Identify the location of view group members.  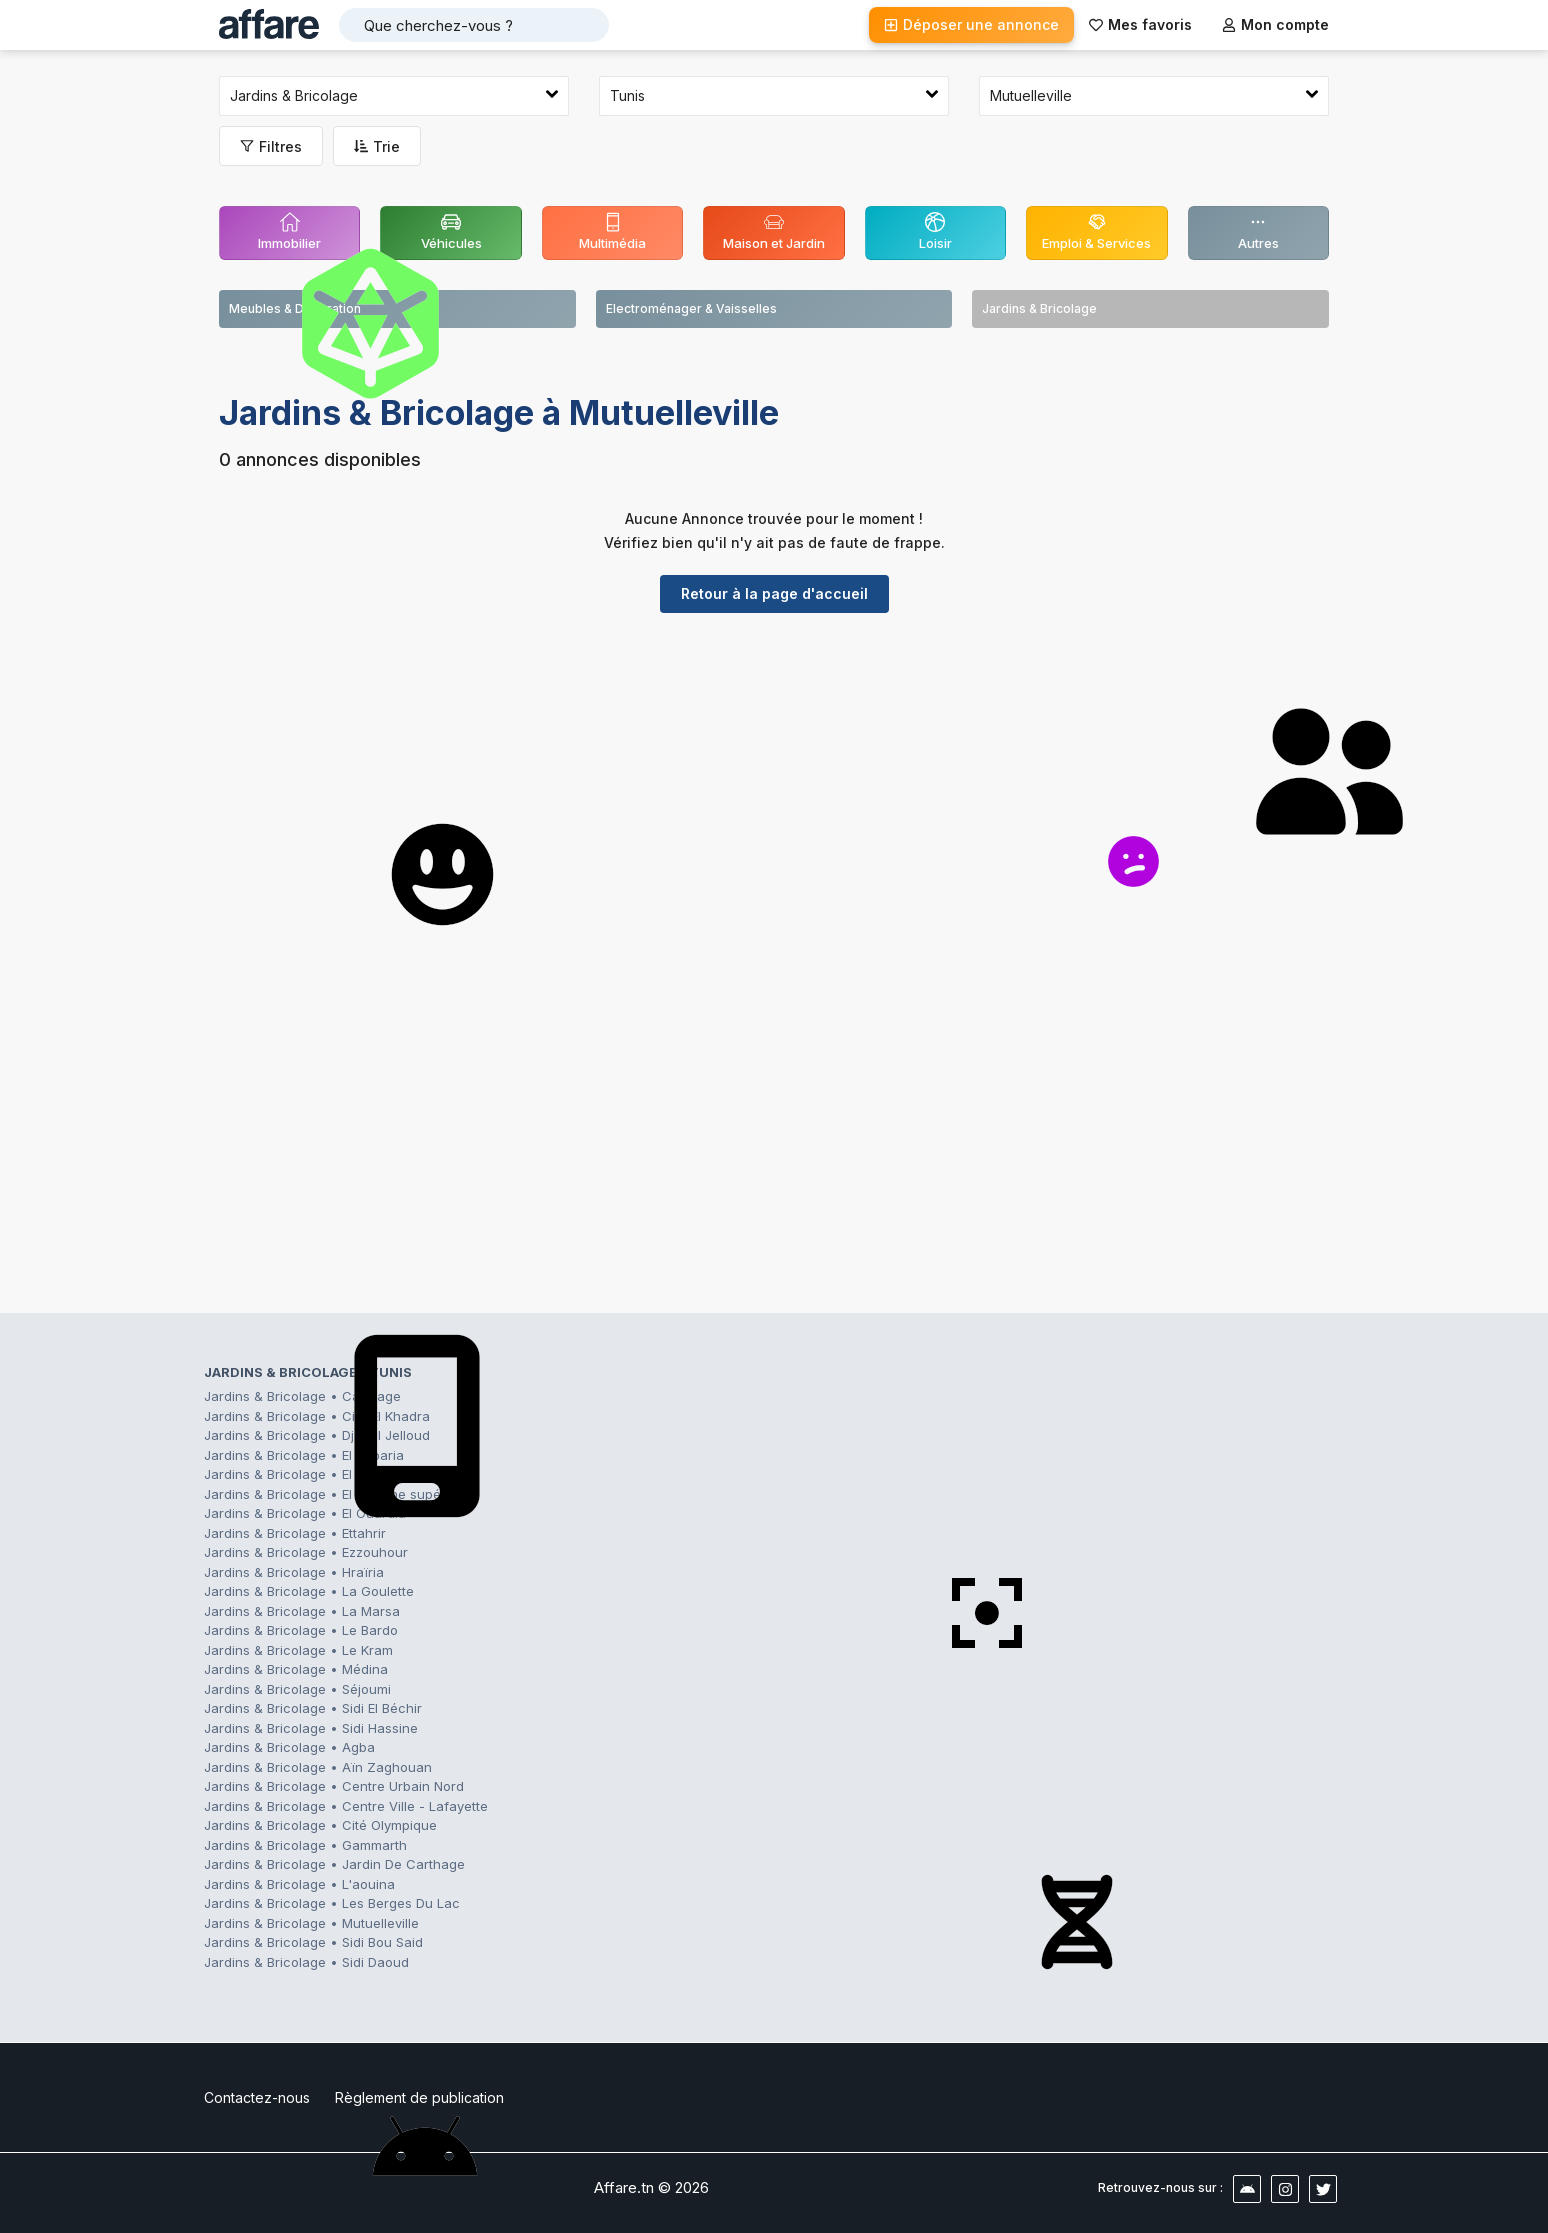
(1329, 769).